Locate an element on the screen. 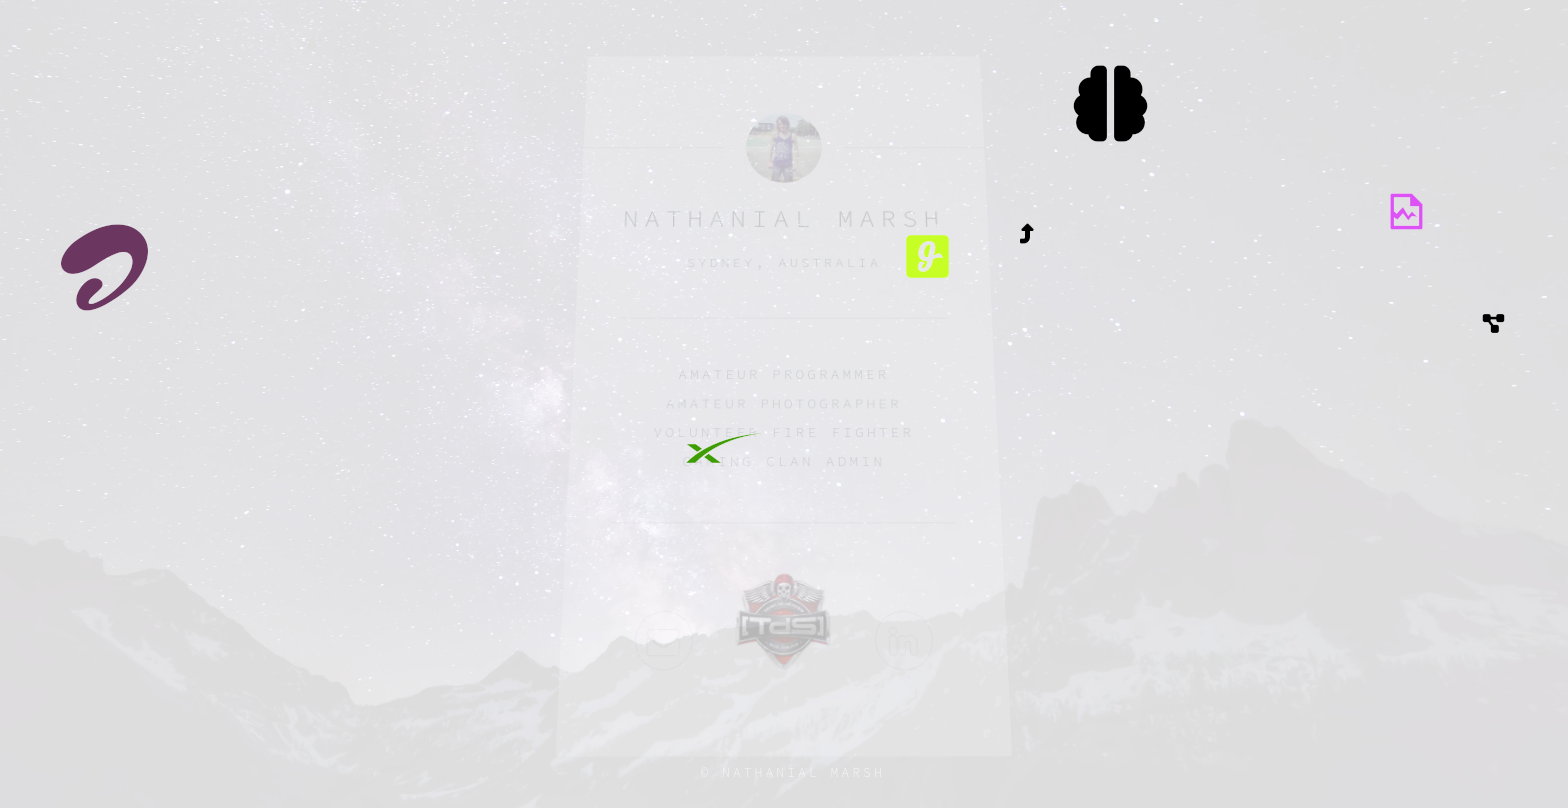 The height and width of the screenshot is (808, 1568). view project workflow or diagram is located at coordinates (1493, 323).